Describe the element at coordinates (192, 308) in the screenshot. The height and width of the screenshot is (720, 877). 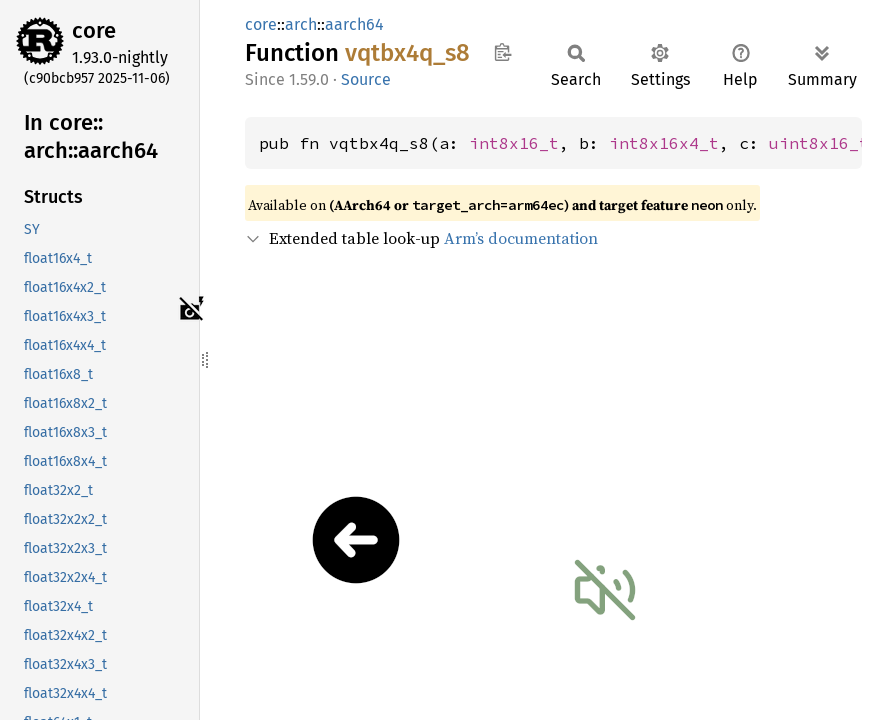
I see `camera flash is disabled` at that location.